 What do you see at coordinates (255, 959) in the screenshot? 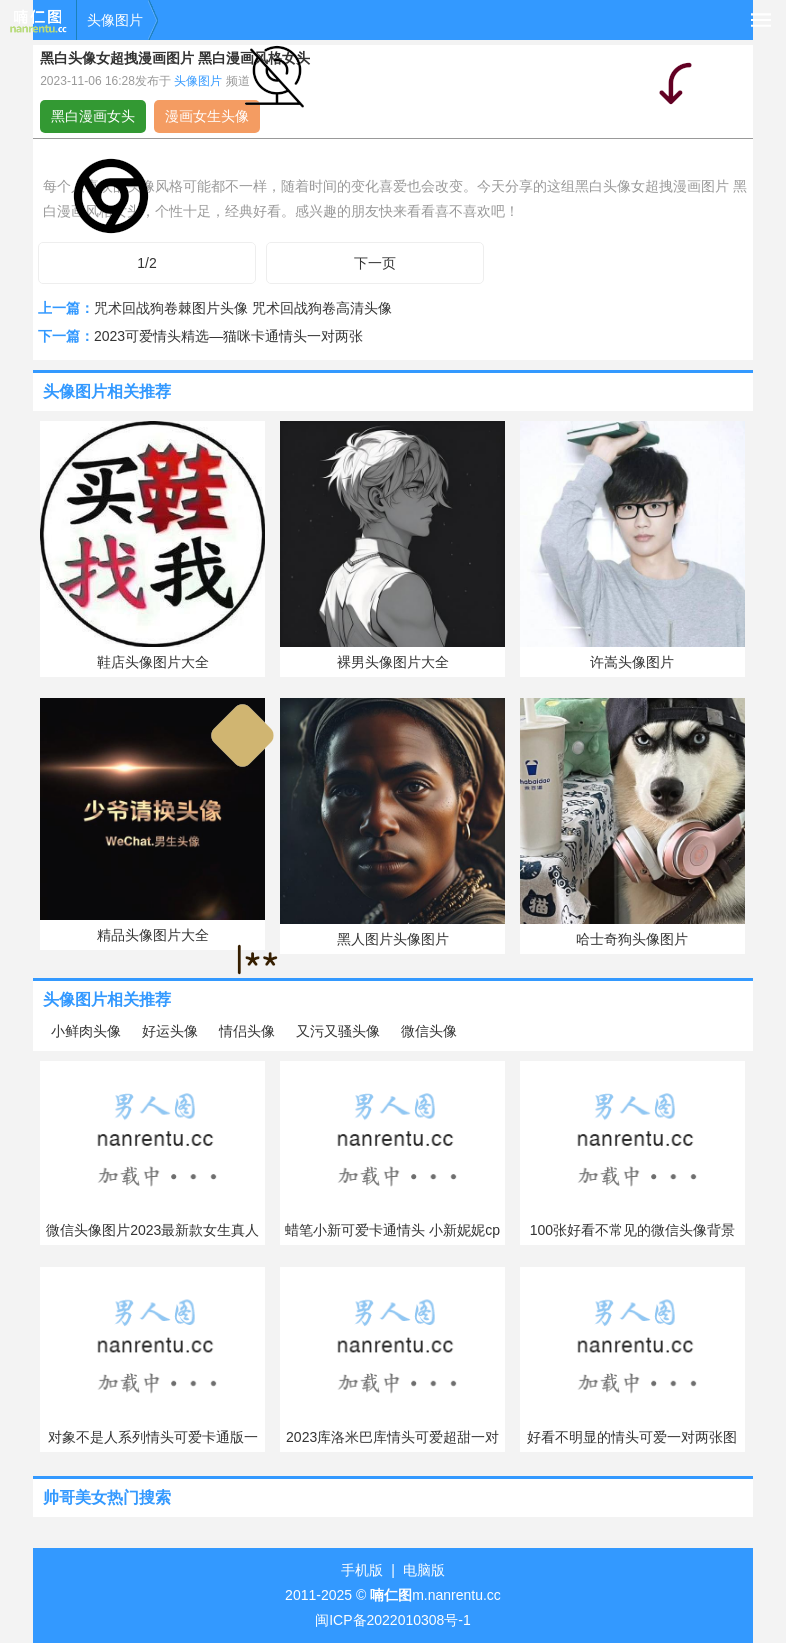
I see `enter or view password field` at bounding box center [255, 959].